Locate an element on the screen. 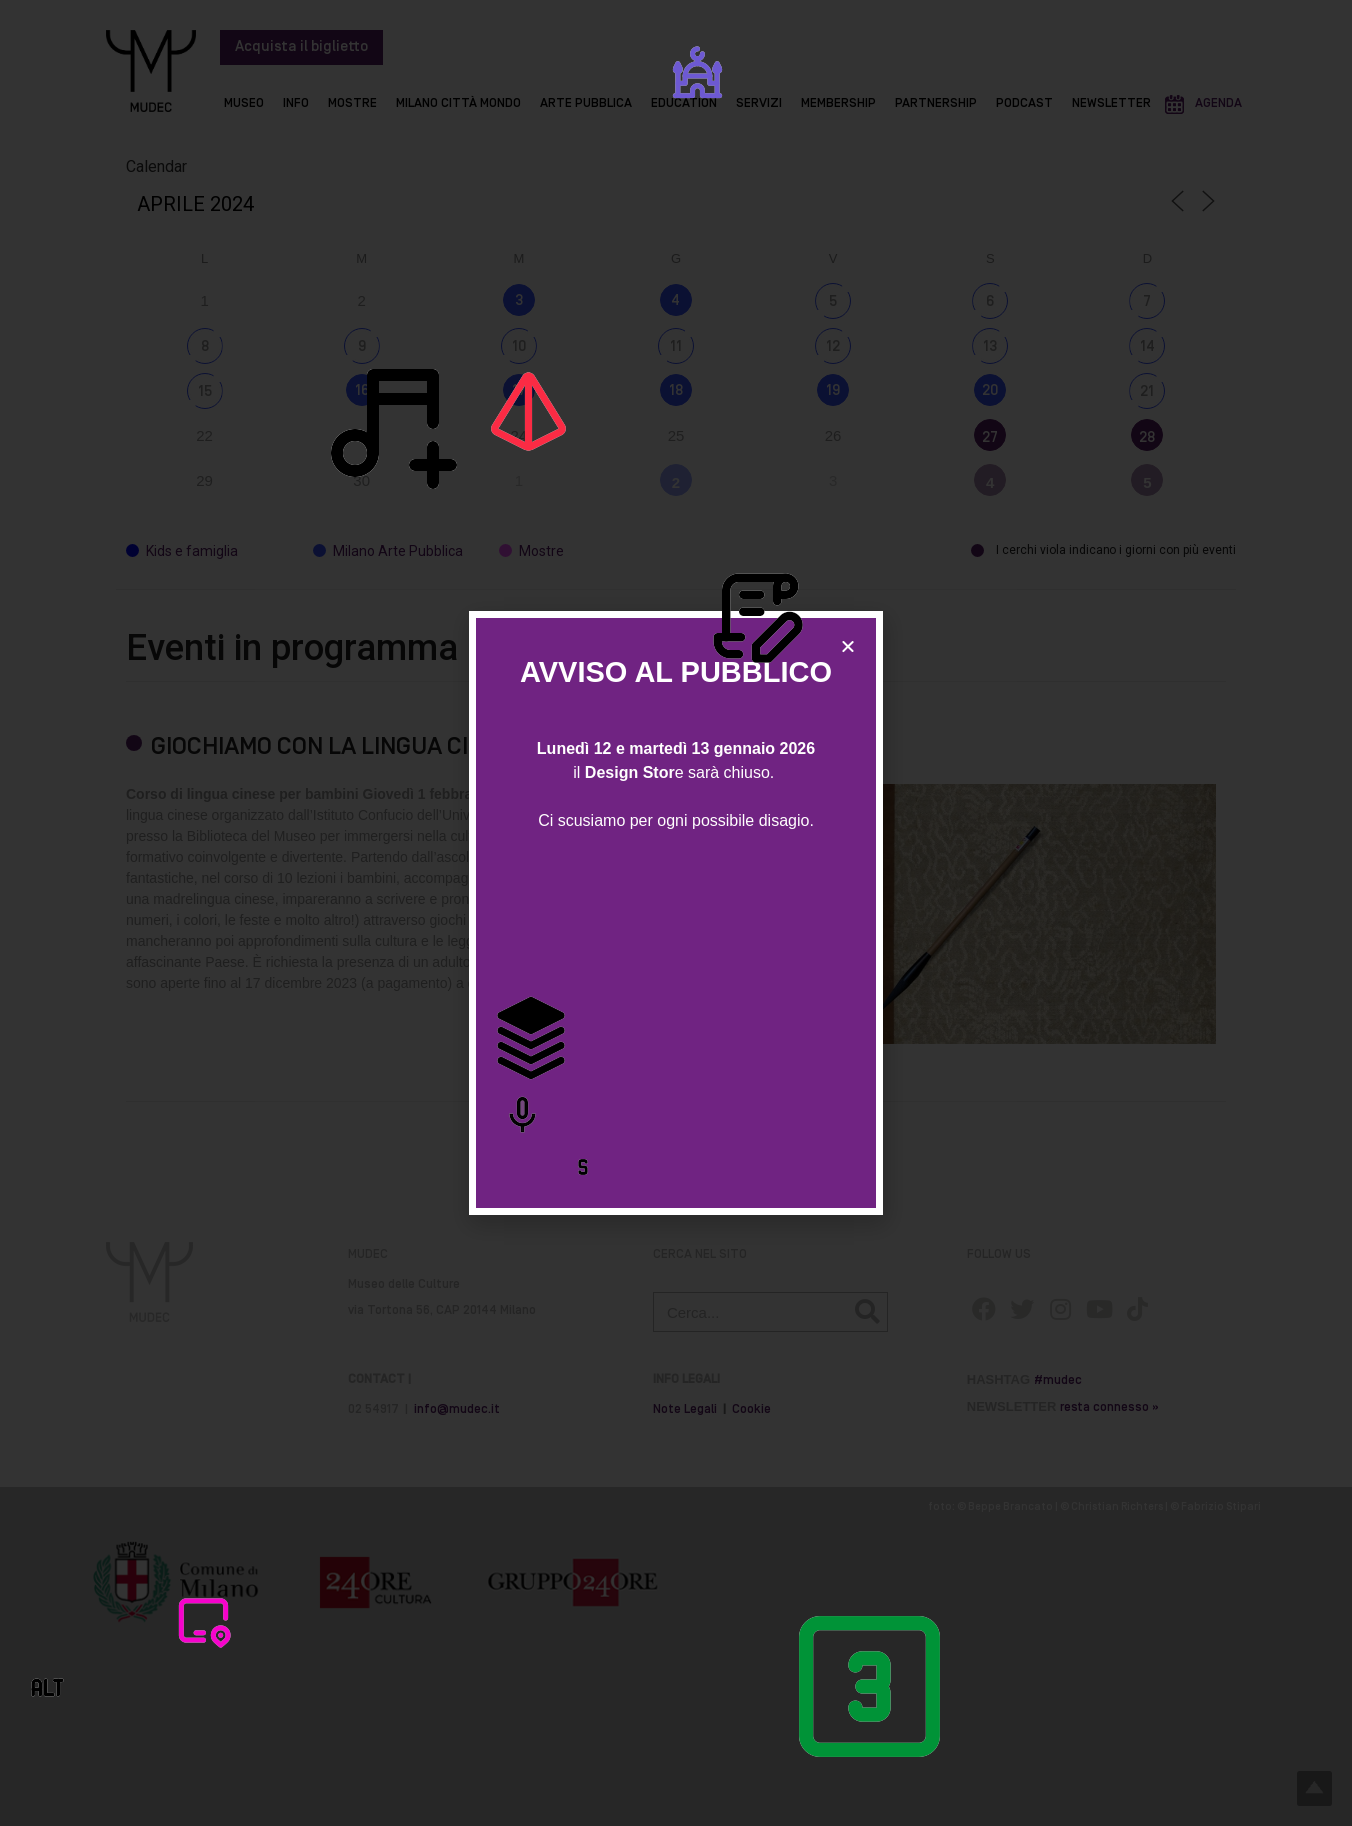  indicates a mosque or islamic place of worship is located at coordinates (697, 73).